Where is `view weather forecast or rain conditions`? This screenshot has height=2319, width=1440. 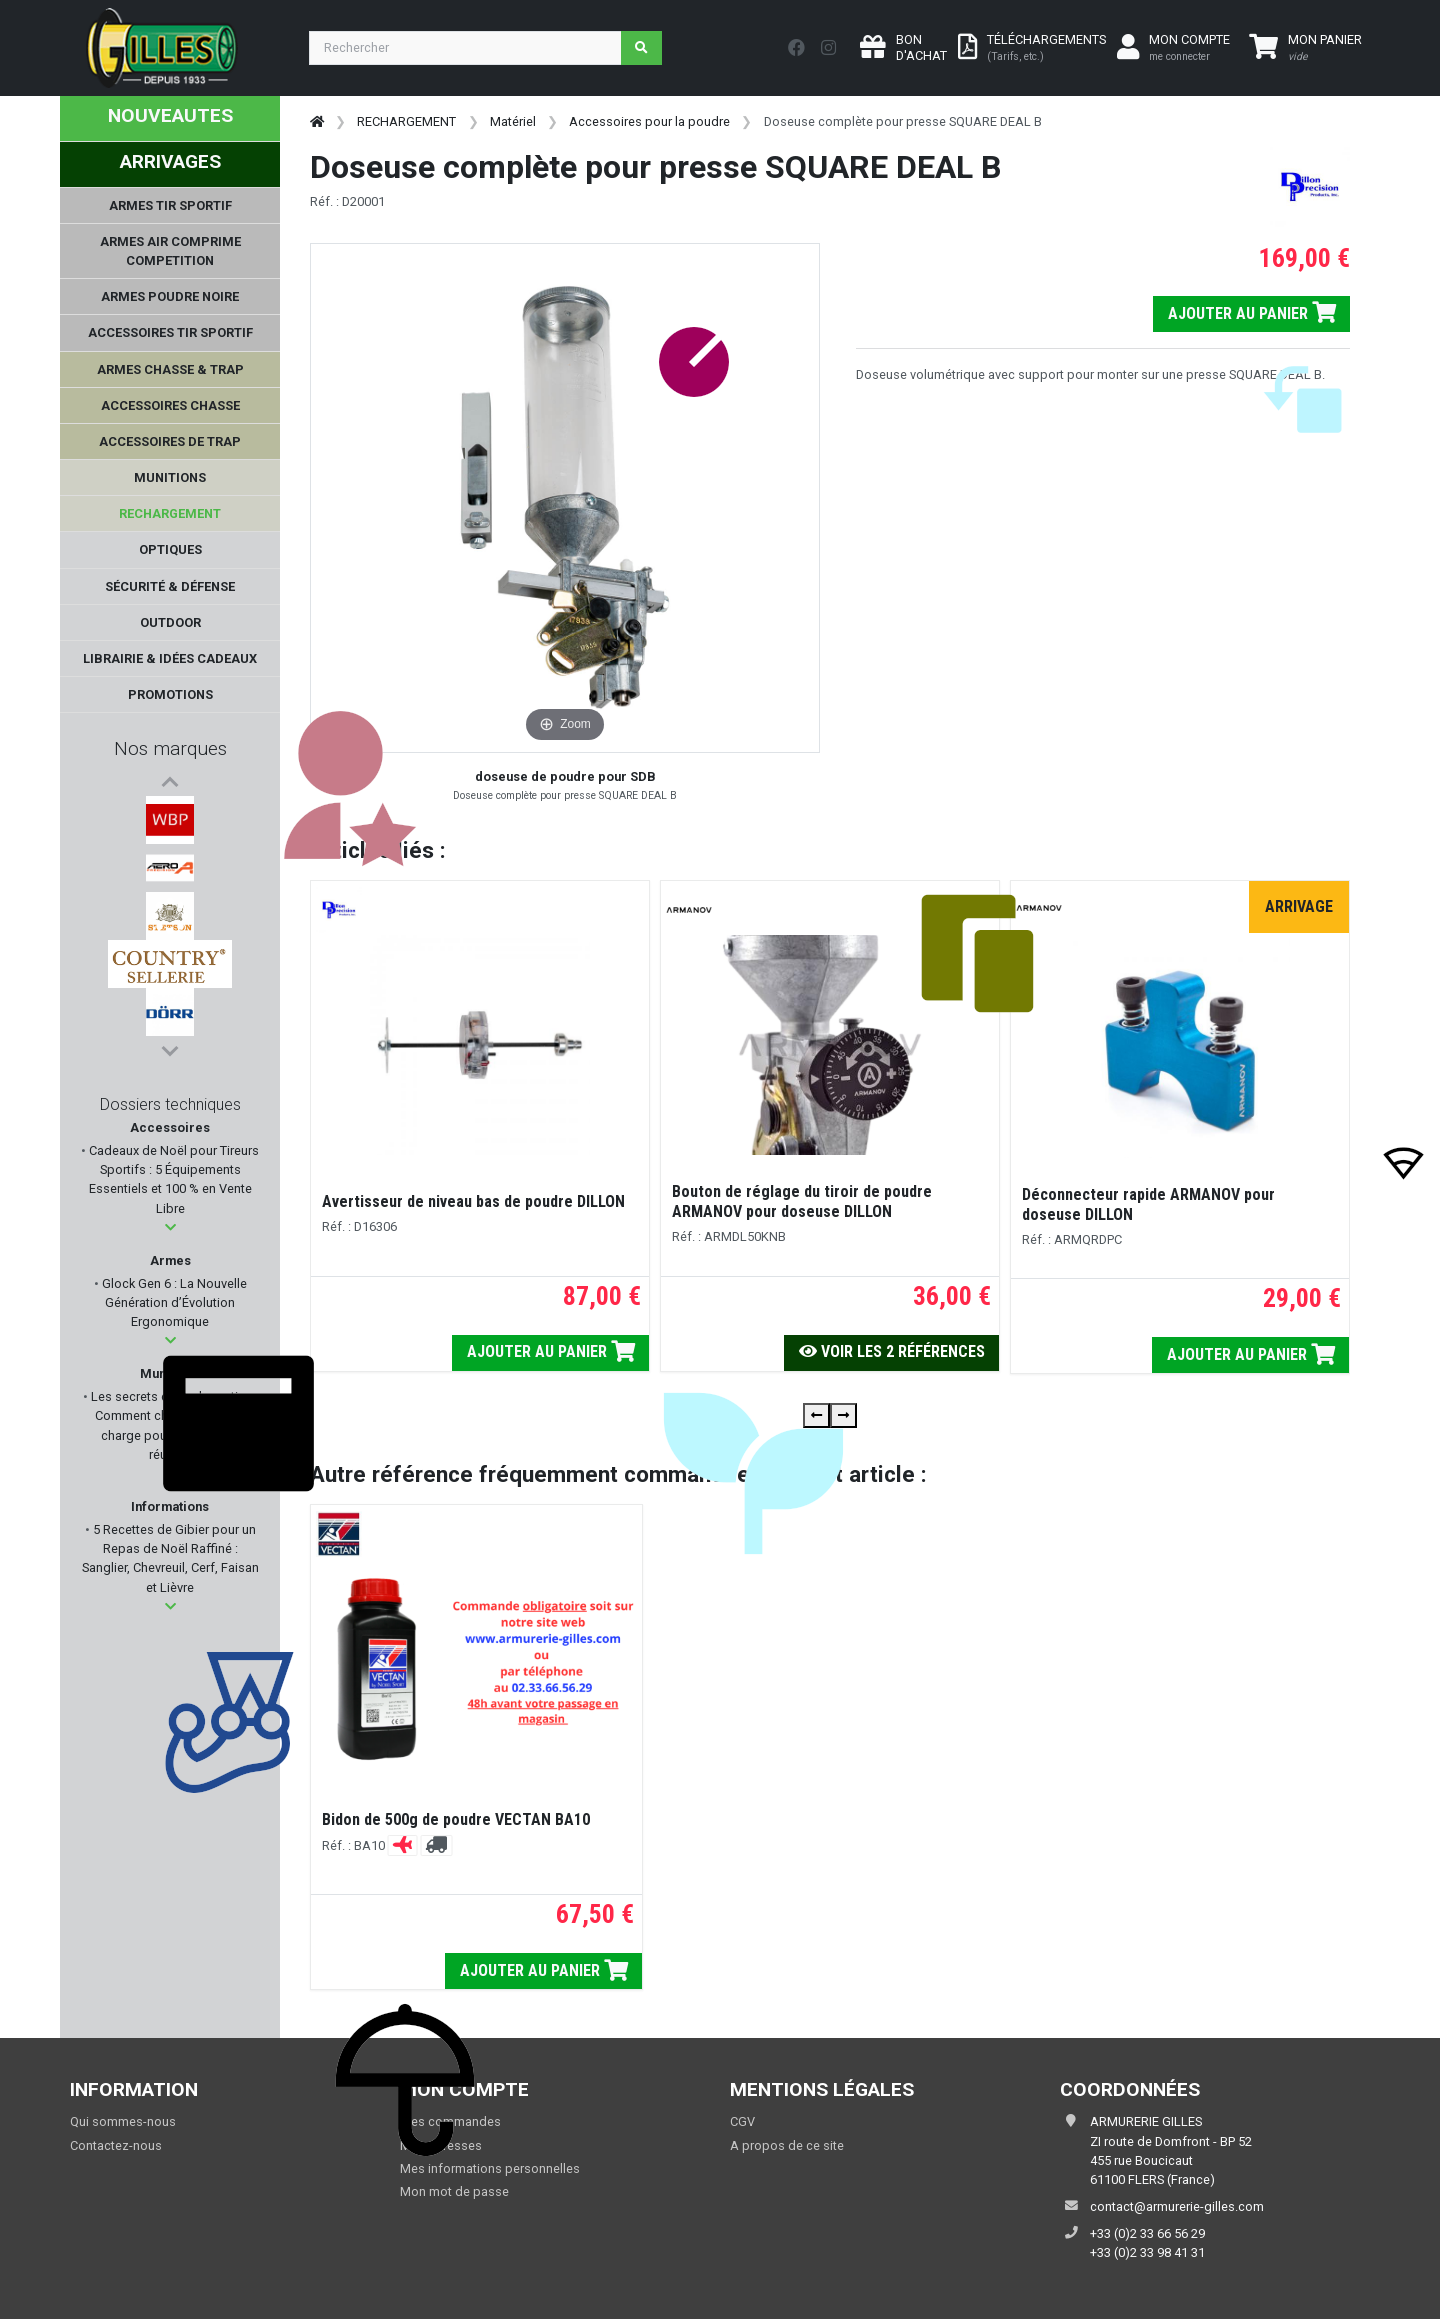 view weather forecast or rain conditions is located at coordinates (405, 2080).